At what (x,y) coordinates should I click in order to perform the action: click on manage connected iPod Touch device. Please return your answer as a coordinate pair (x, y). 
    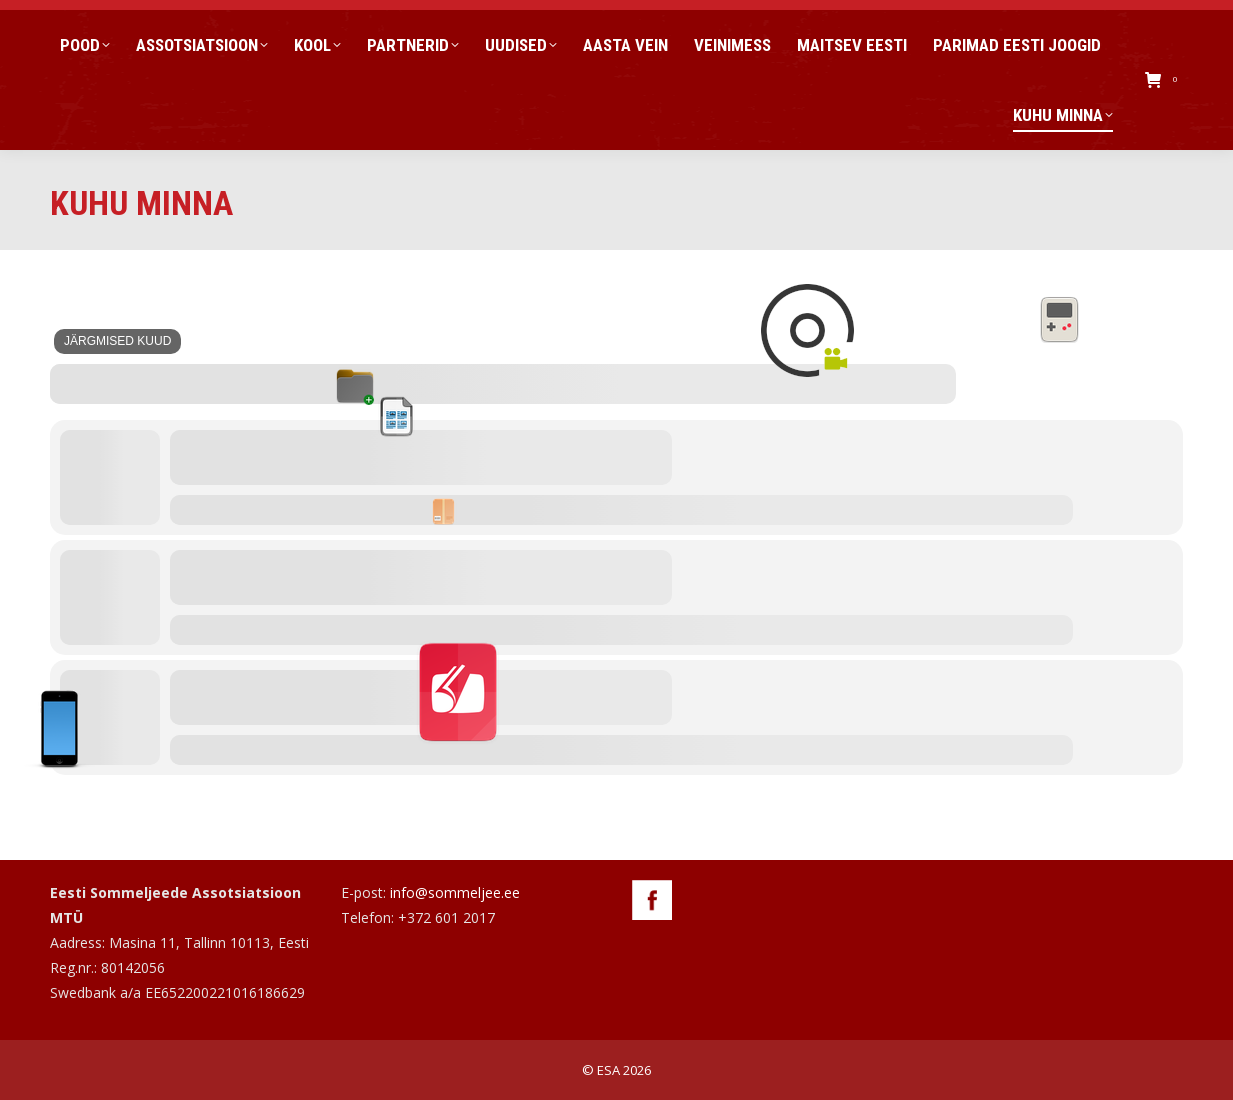
    Looking at the image, I should click on (59, 729).